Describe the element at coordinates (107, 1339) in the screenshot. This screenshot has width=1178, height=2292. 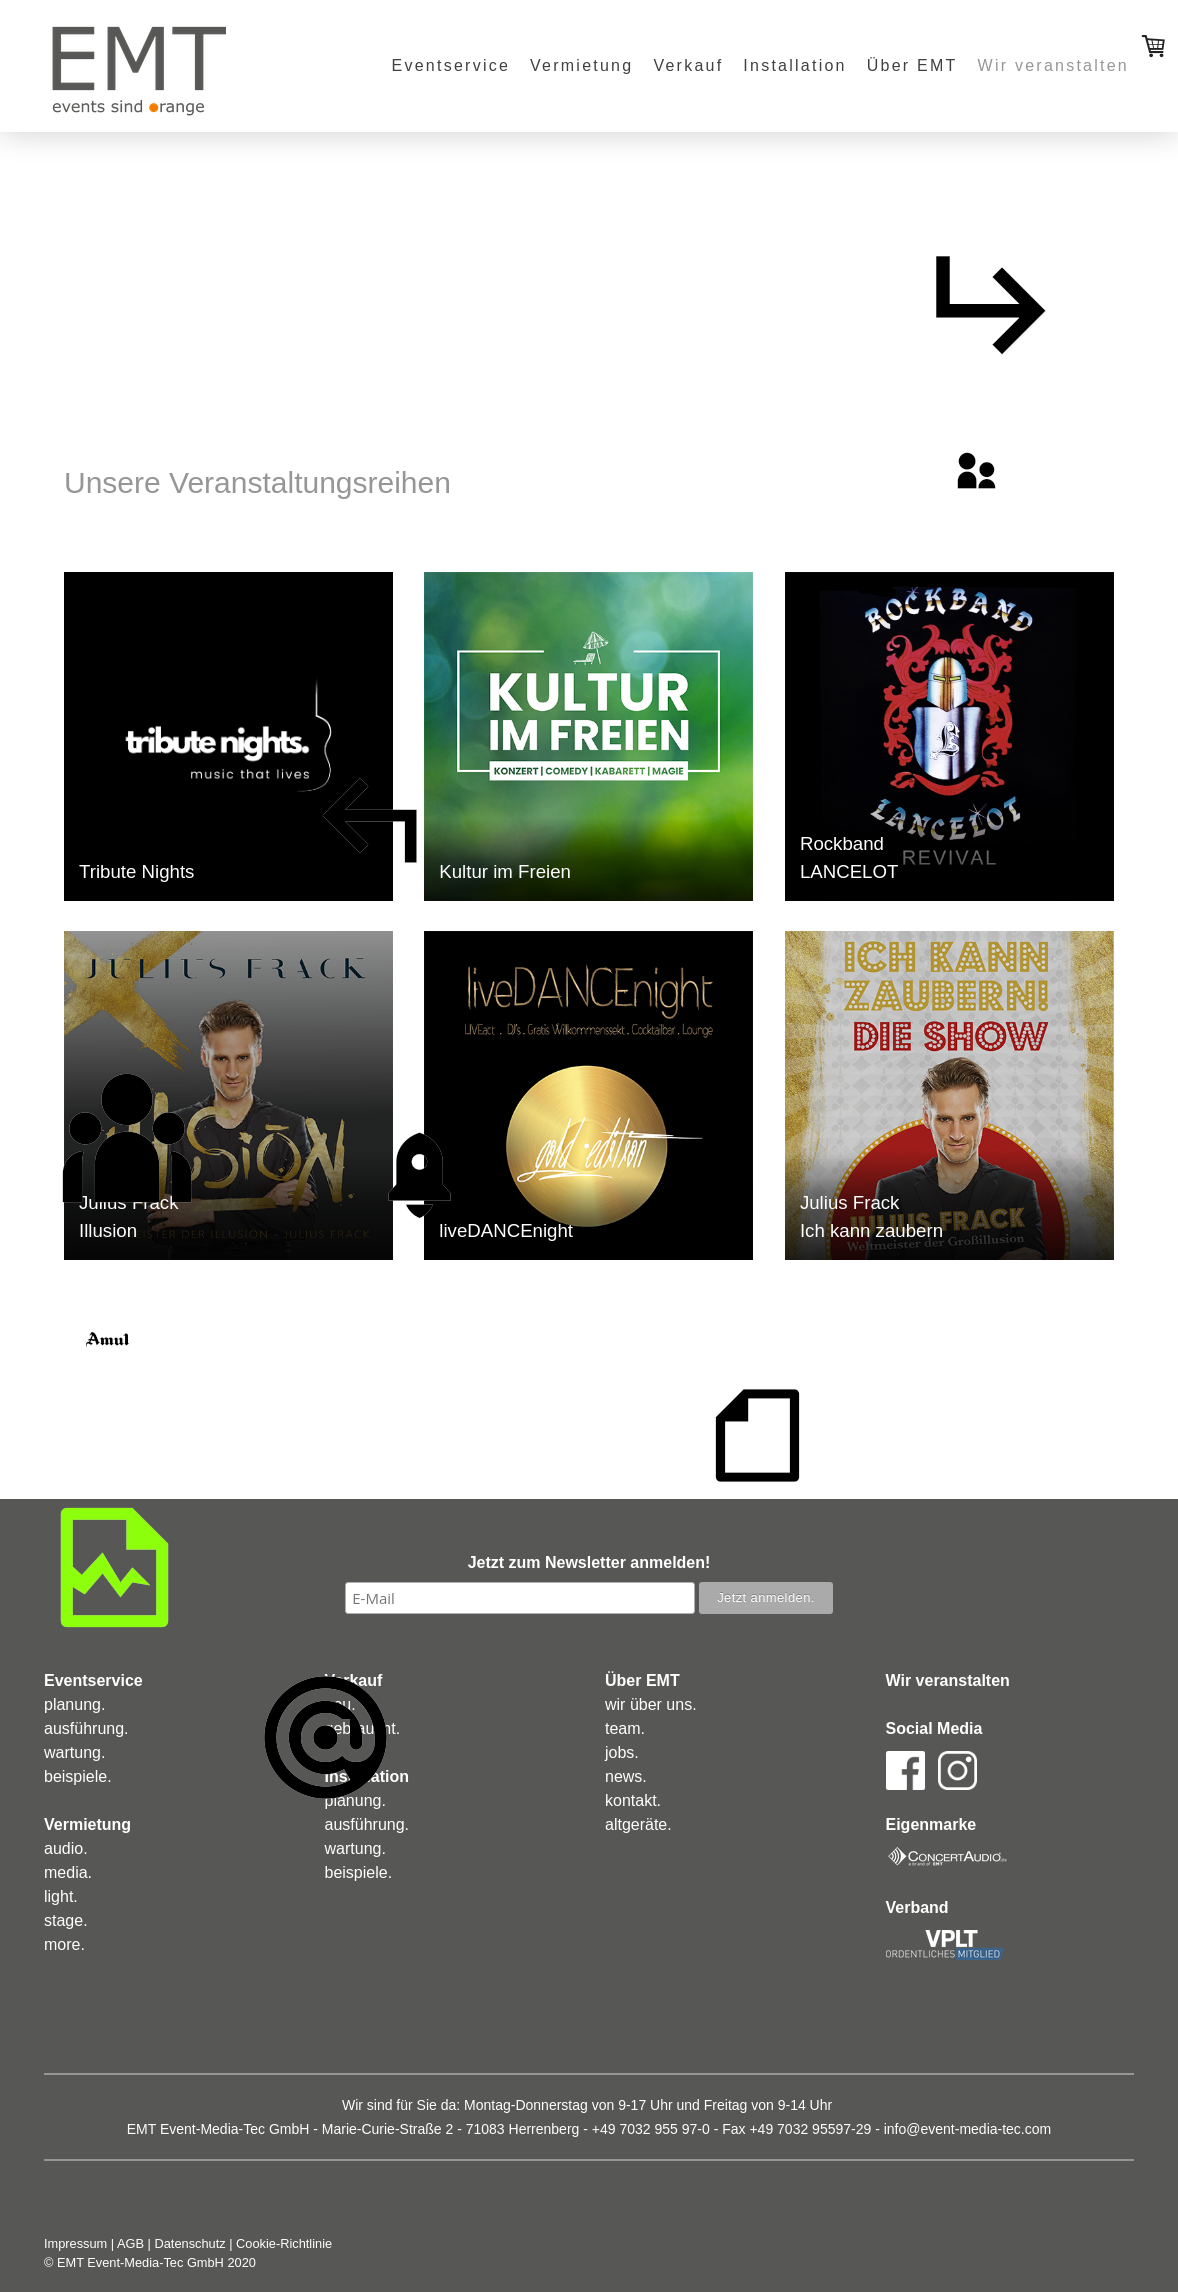
I see `Amul brand logo` at that location.